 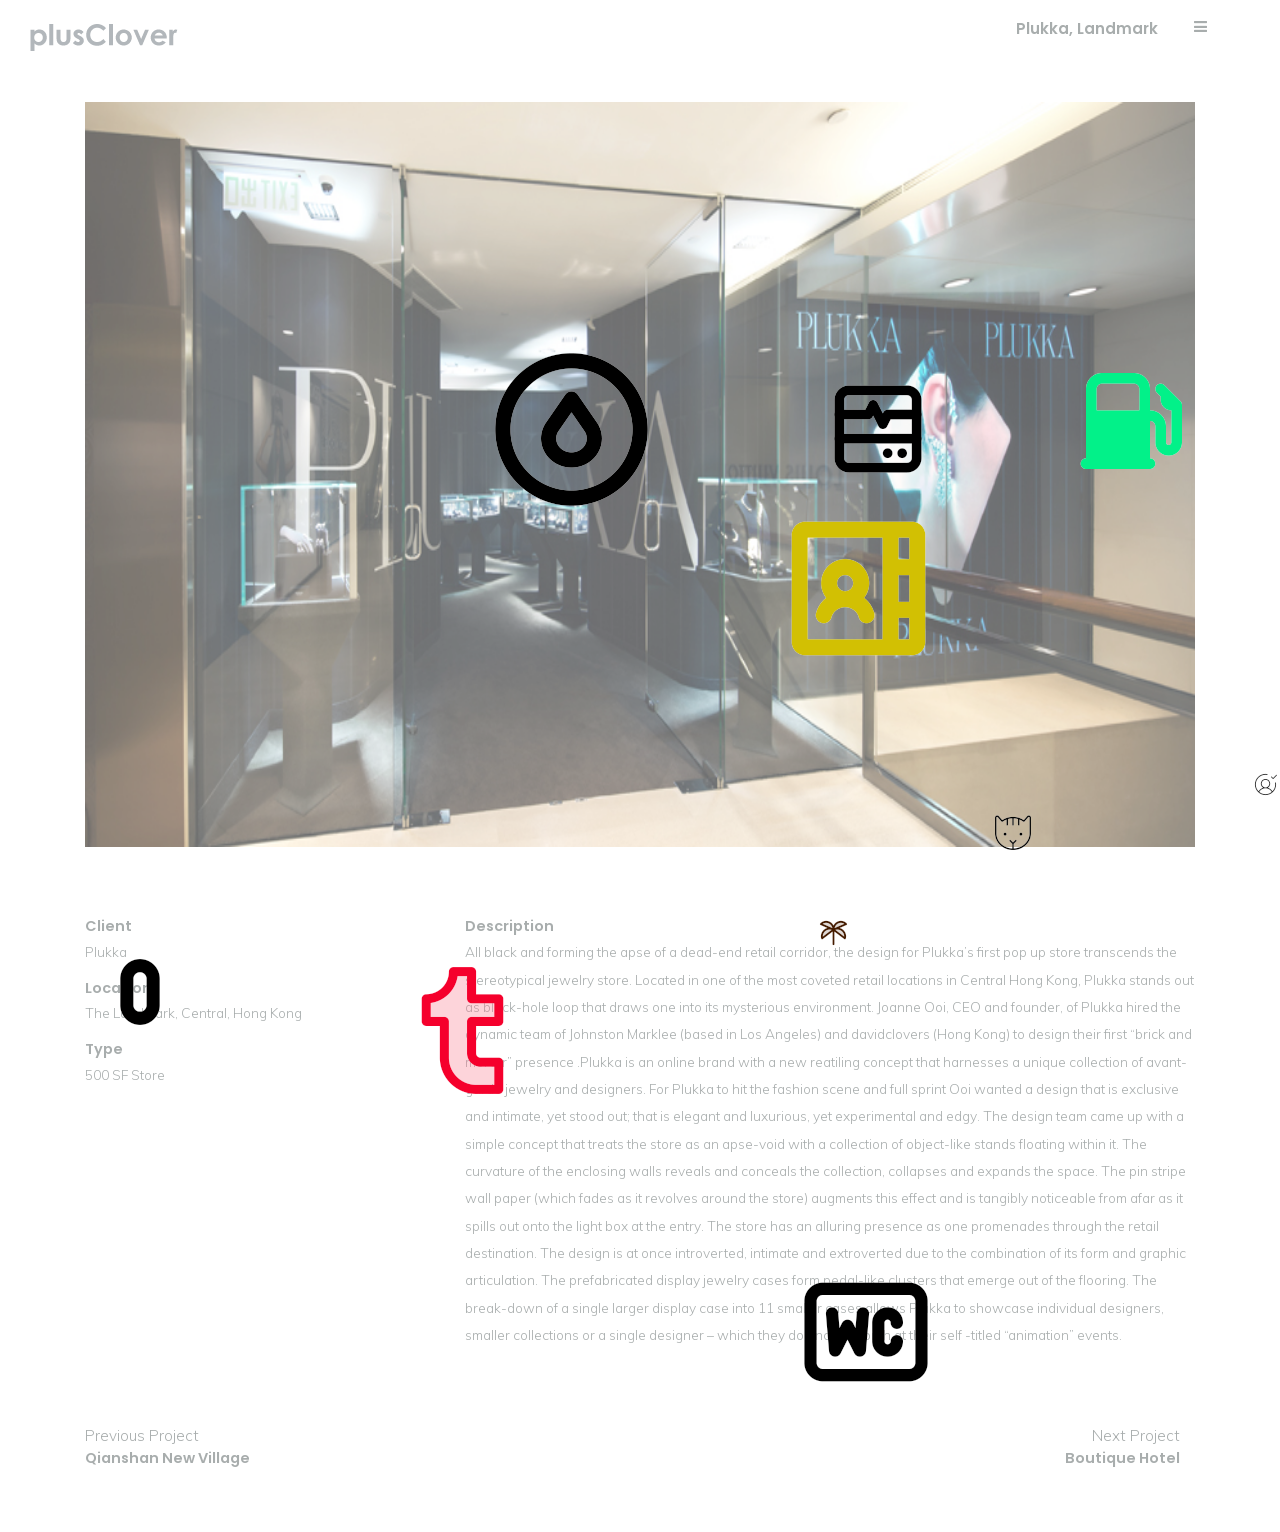 I want to click on open your contacts or address book, so click(x=858, y=588).